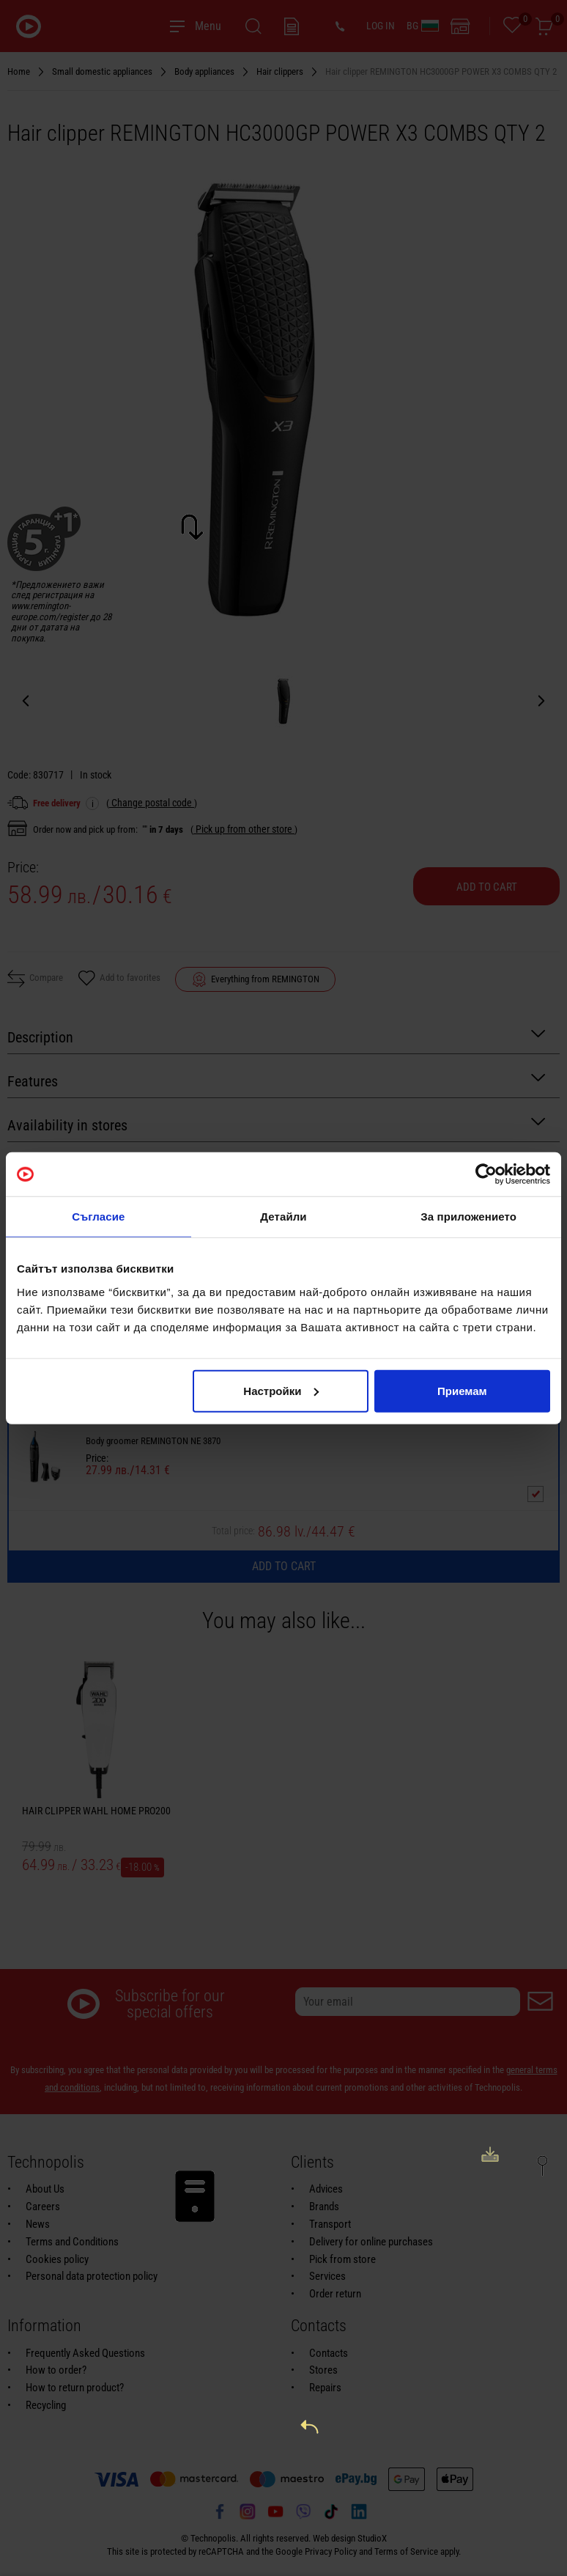 This screenshot has height=2576, width=567. I want to click on reply to a message, so click(309, 2426).